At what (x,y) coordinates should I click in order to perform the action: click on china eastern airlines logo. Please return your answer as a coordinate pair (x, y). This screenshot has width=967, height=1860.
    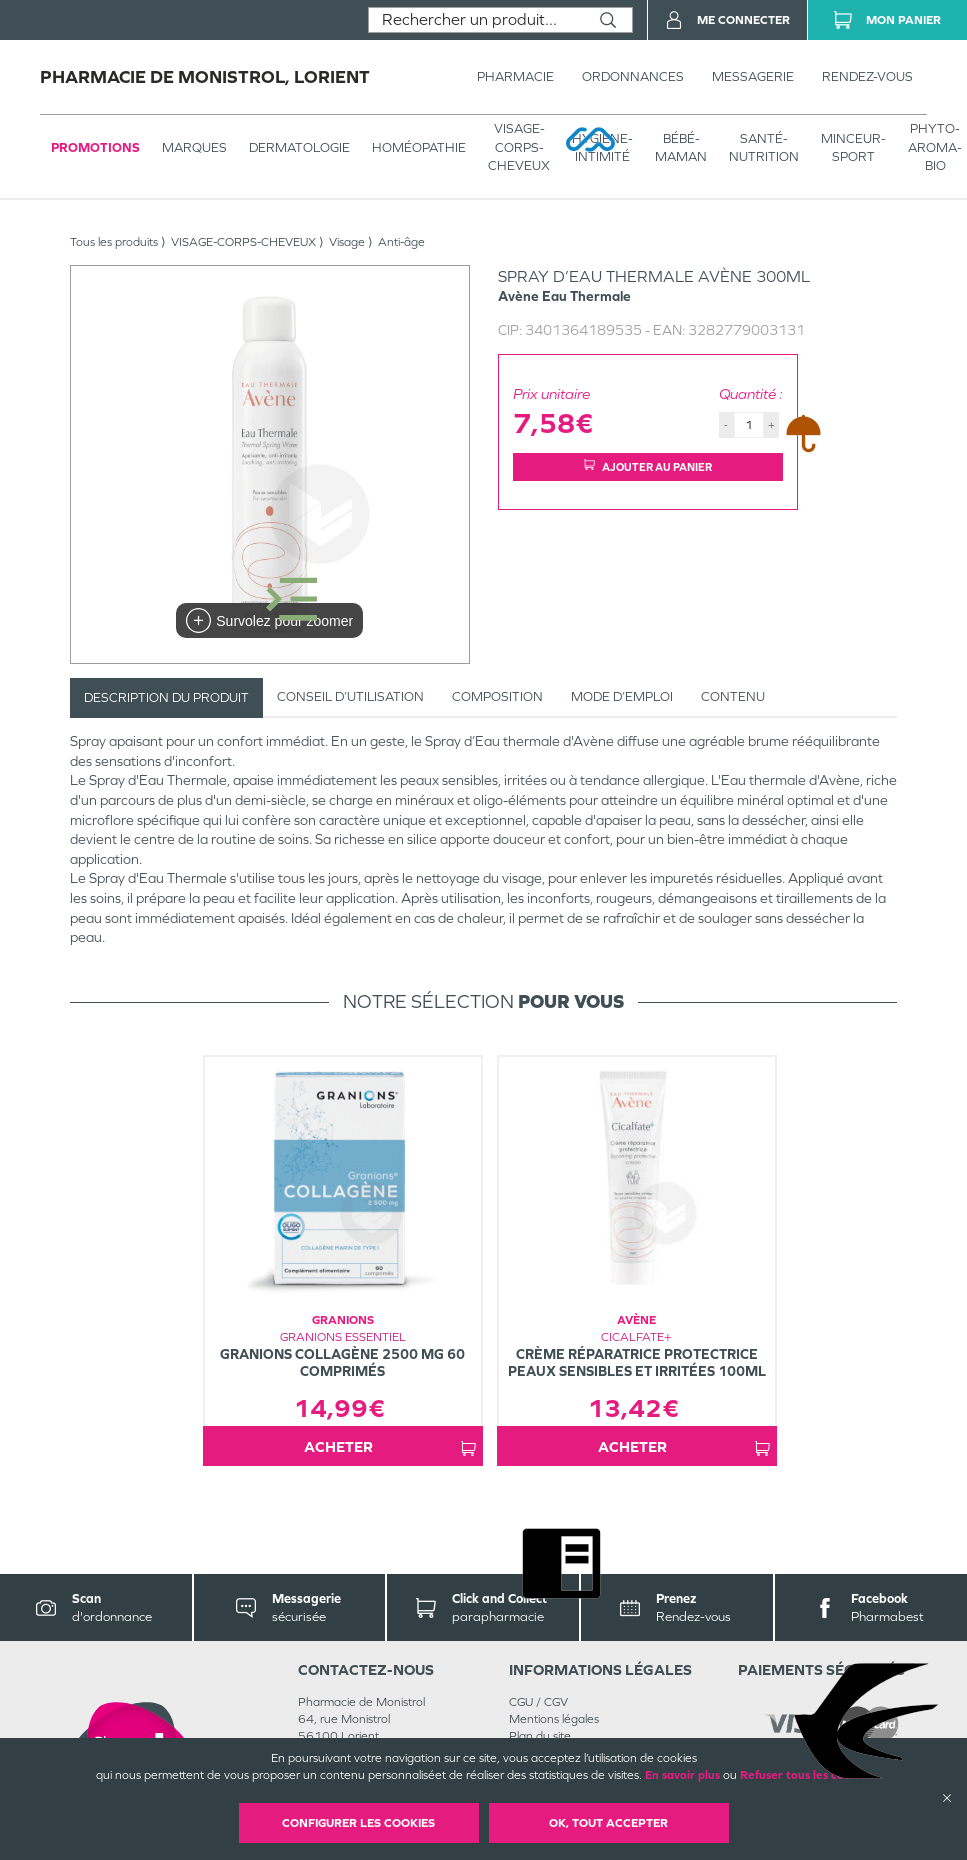
    Looking at the image, I should click on (866, 1721).